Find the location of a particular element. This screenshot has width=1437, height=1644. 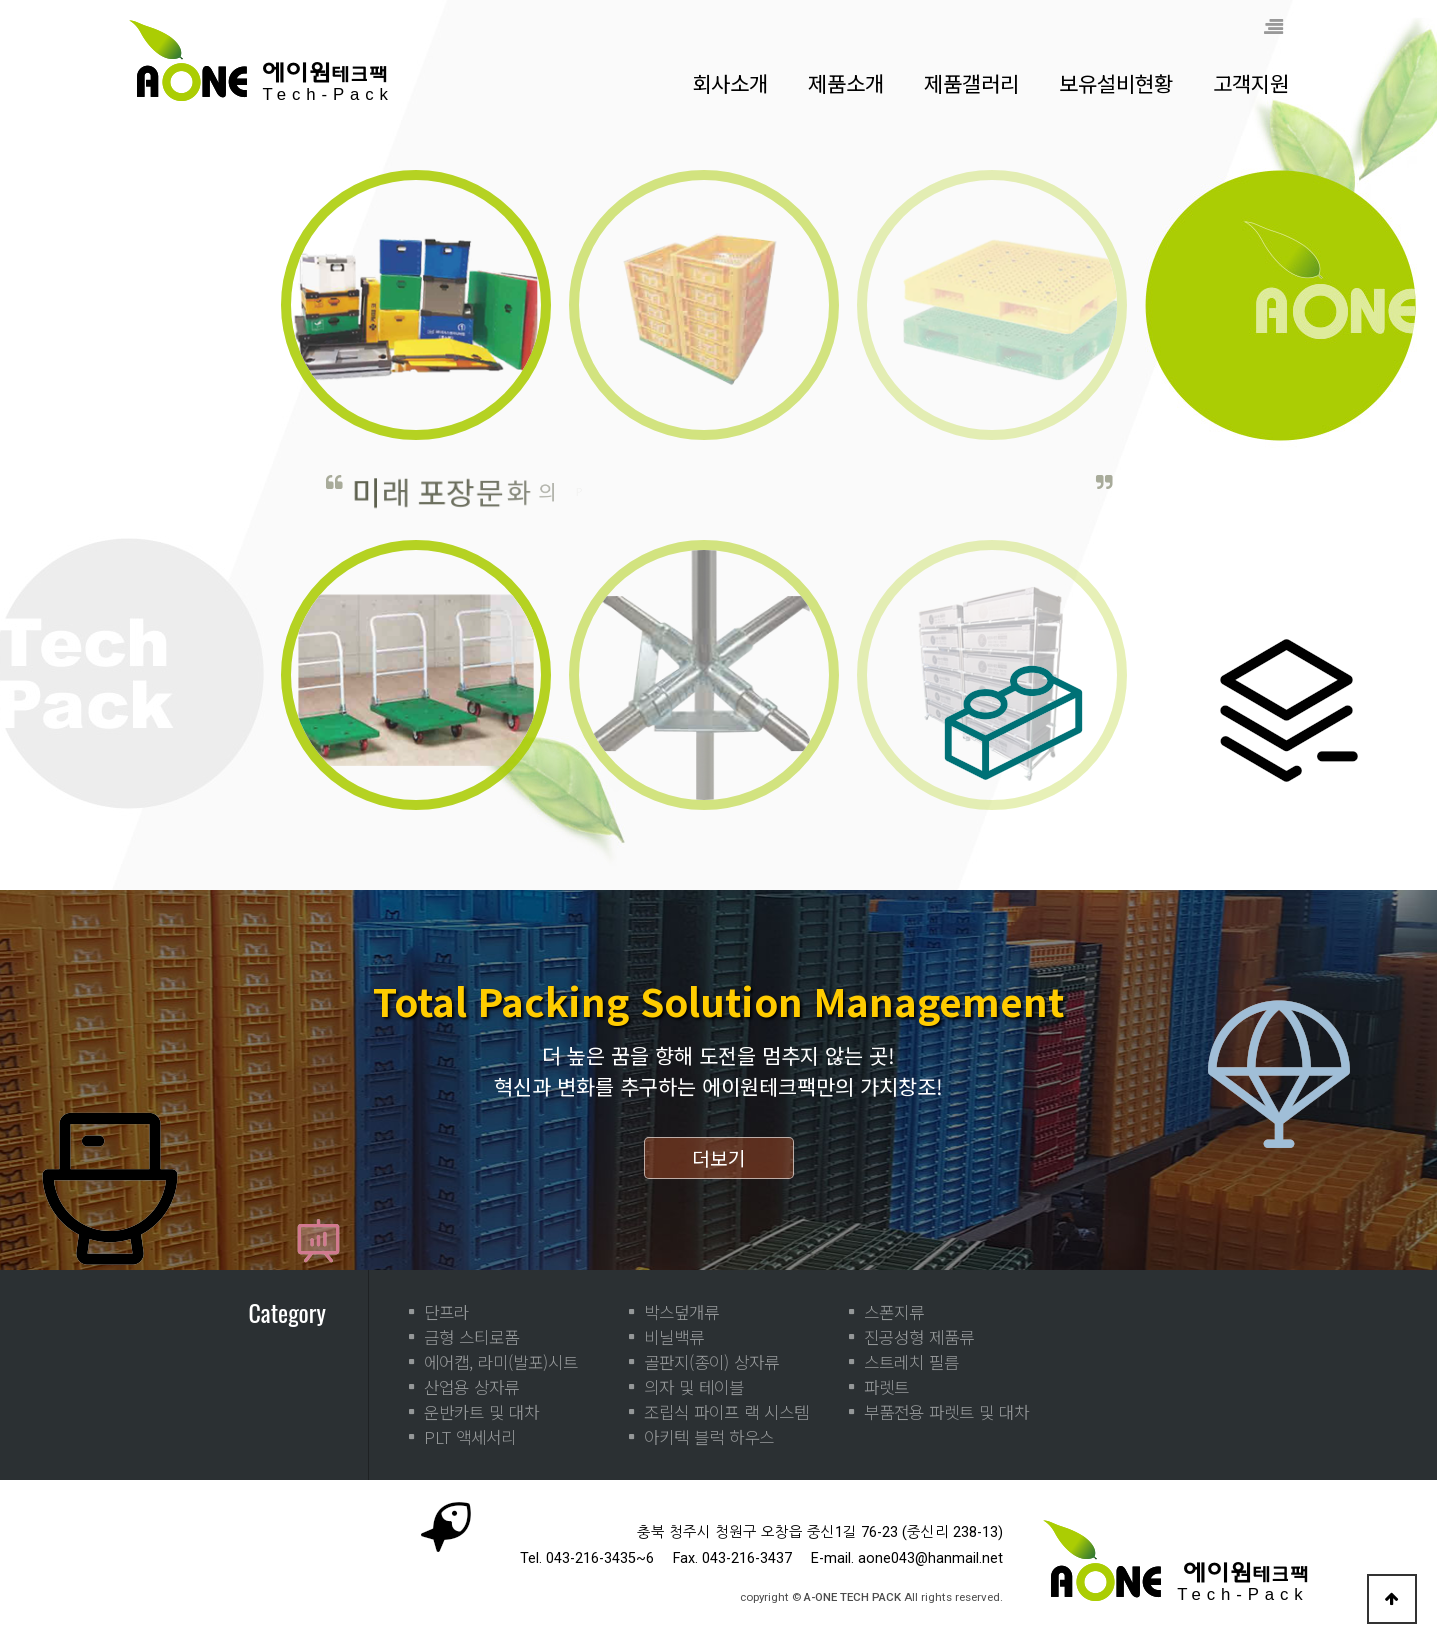

access fishing or marine-related features is located at coordinates (448, 1524).